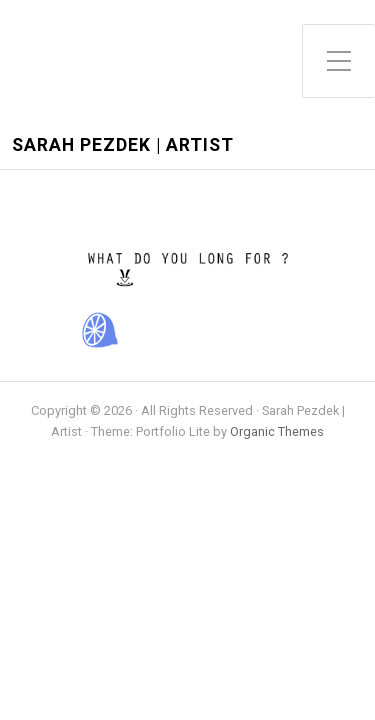  Describe the element at coordinates (125, 278) in the screenshot. I see `indicates a drop zone or landing point` at that location.